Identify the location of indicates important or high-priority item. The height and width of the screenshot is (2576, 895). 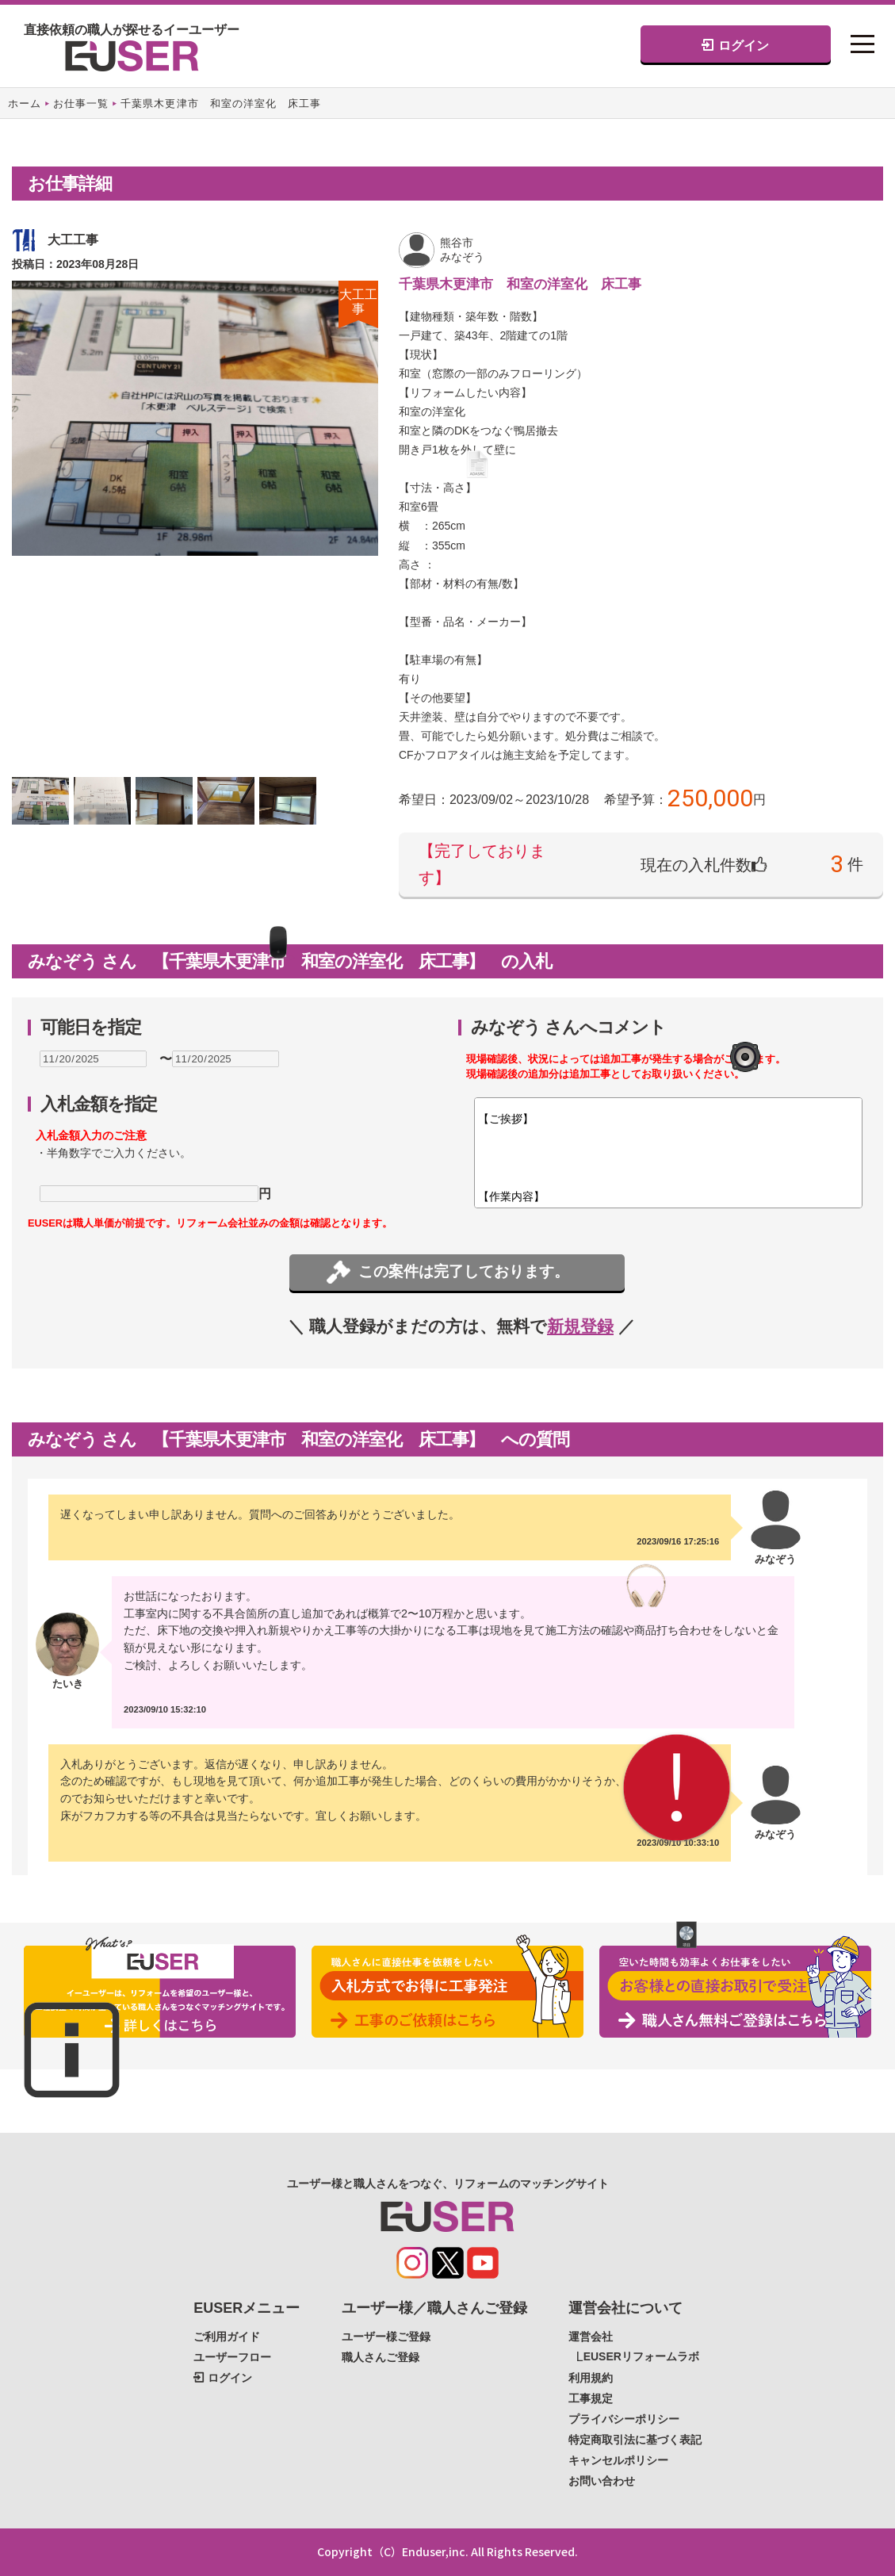
(676, 1787).